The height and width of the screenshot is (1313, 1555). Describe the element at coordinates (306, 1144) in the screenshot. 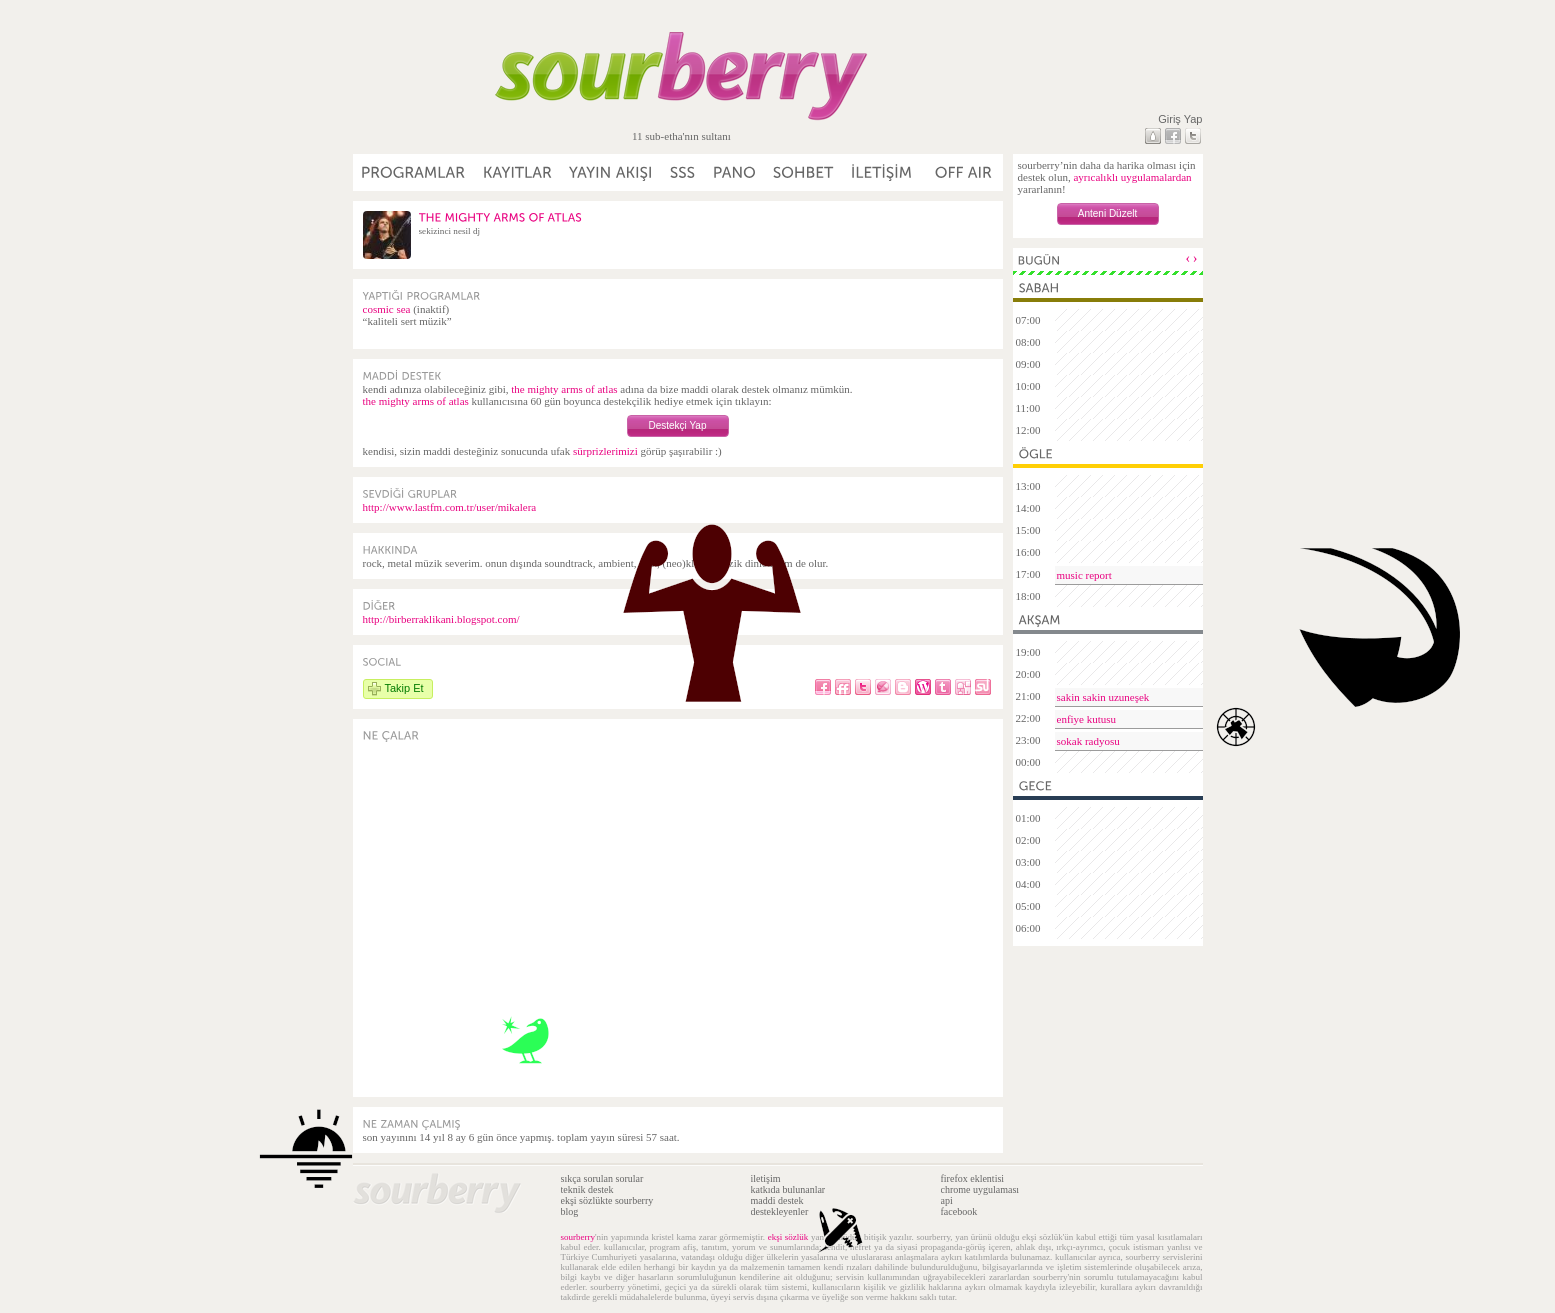

I see `view ocean or maritime content` at that location.